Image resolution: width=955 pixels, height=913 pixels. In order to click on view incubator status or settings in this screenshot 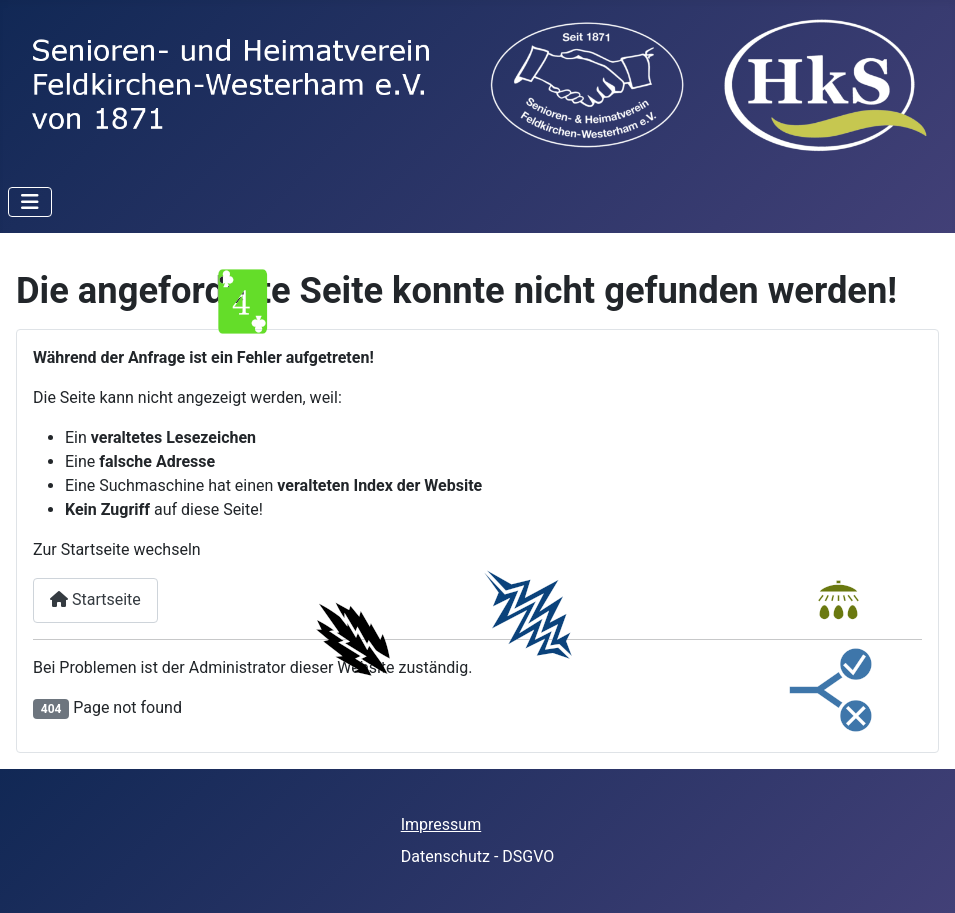, I will do `click(838, 599)`.